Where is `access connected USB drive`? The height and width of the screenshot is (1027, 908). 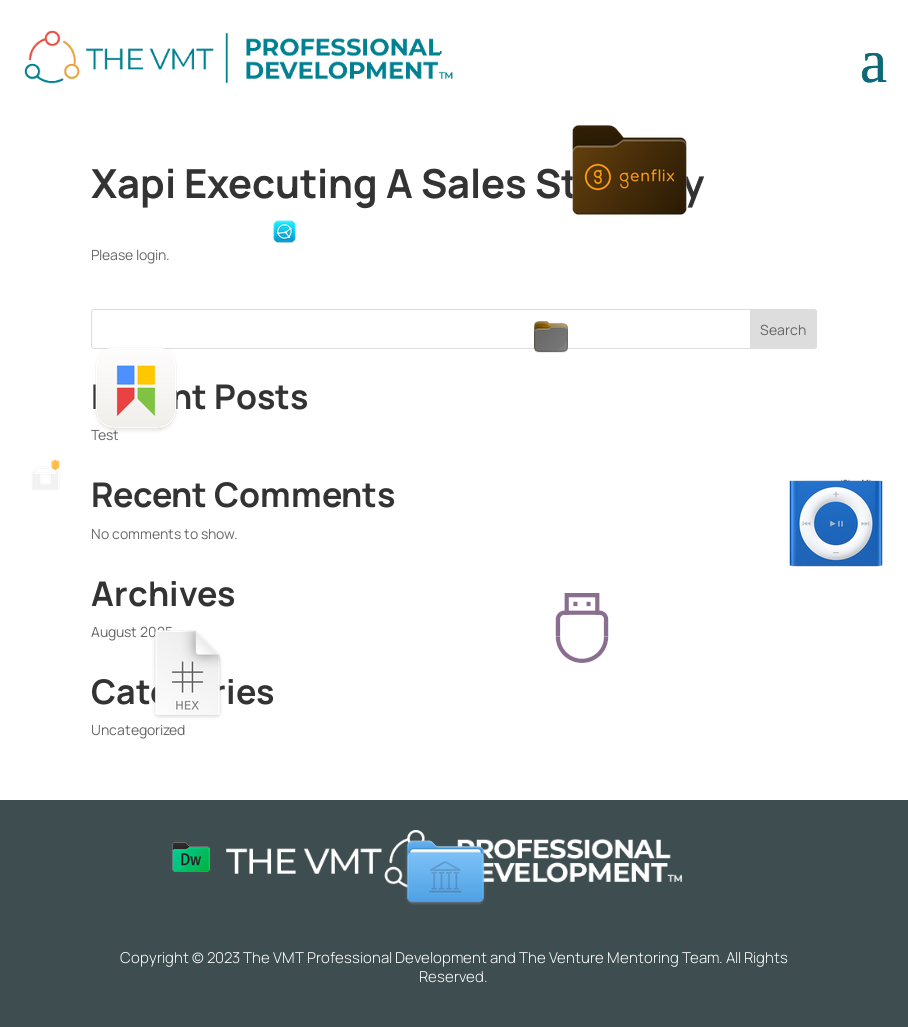 access connected USB drive is located at coordinates (582, 628).